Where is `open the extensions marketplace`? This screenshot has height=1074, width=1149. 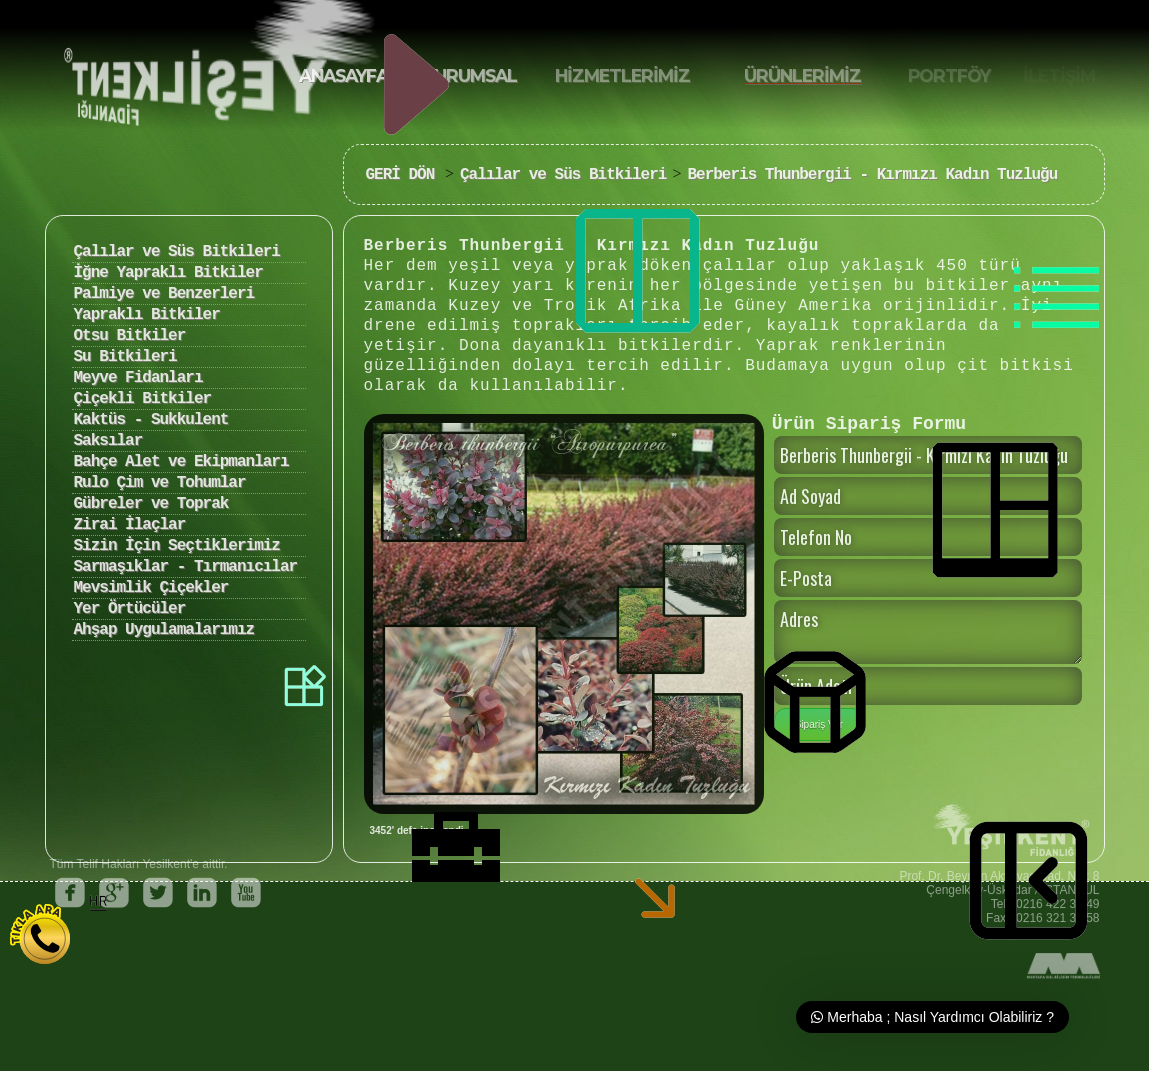 open the extensions marketplace is located at coordinates (303, 685).